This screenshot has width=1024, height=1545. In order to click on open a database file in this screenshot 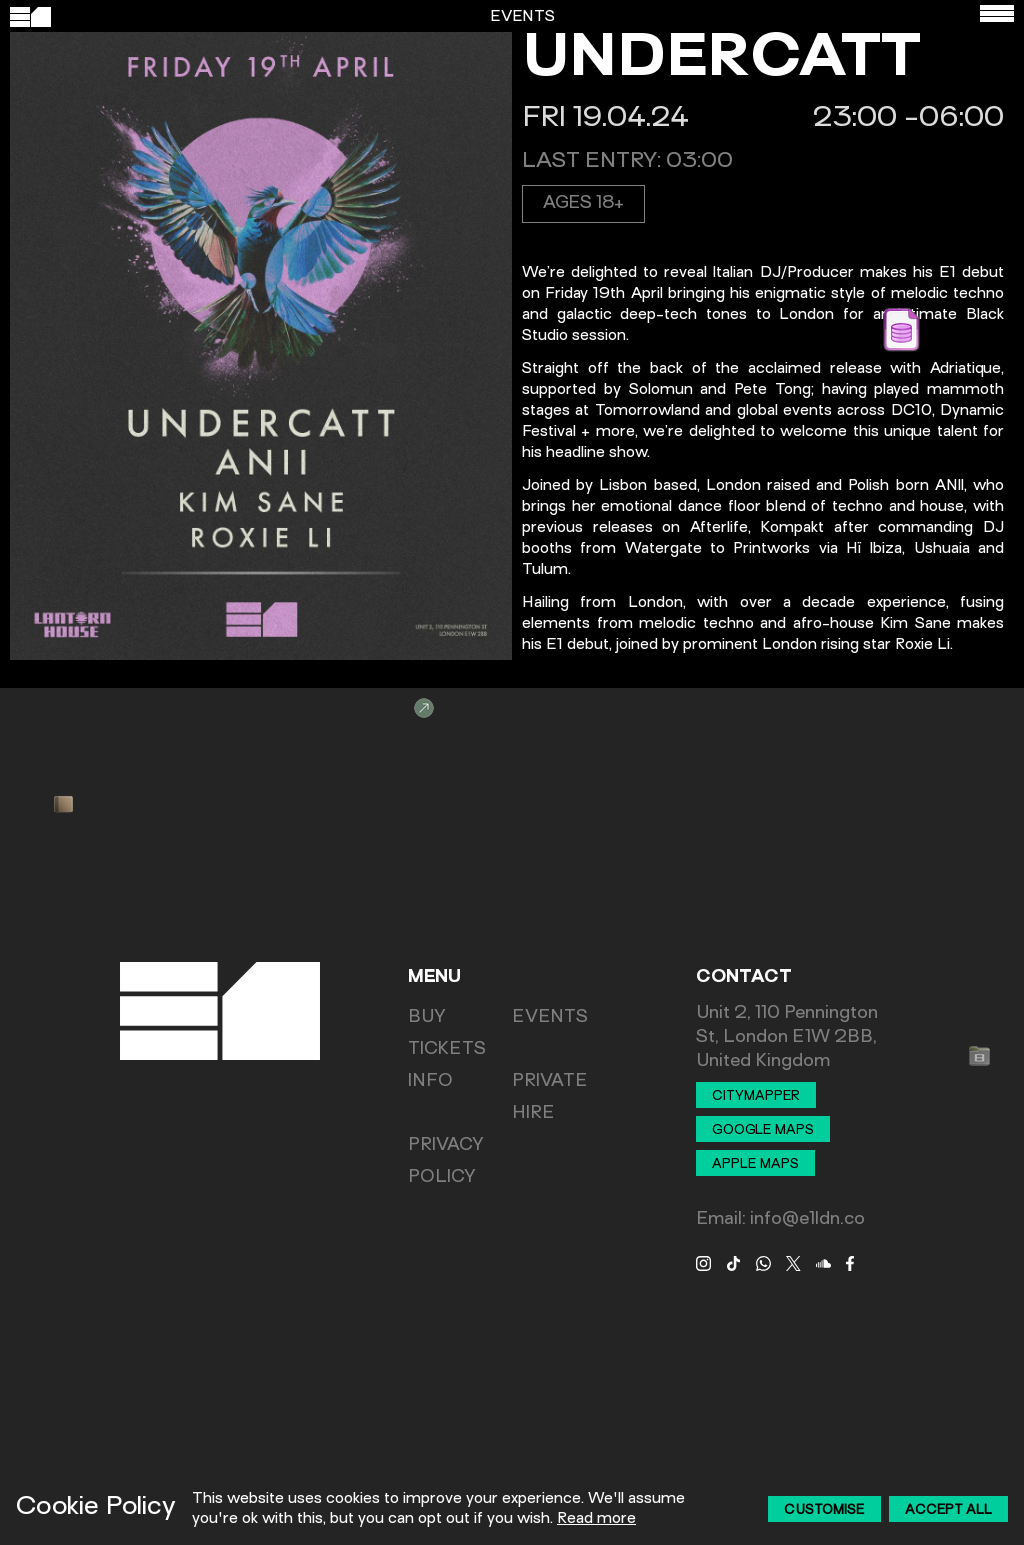, I will do `click(901, 329)`.